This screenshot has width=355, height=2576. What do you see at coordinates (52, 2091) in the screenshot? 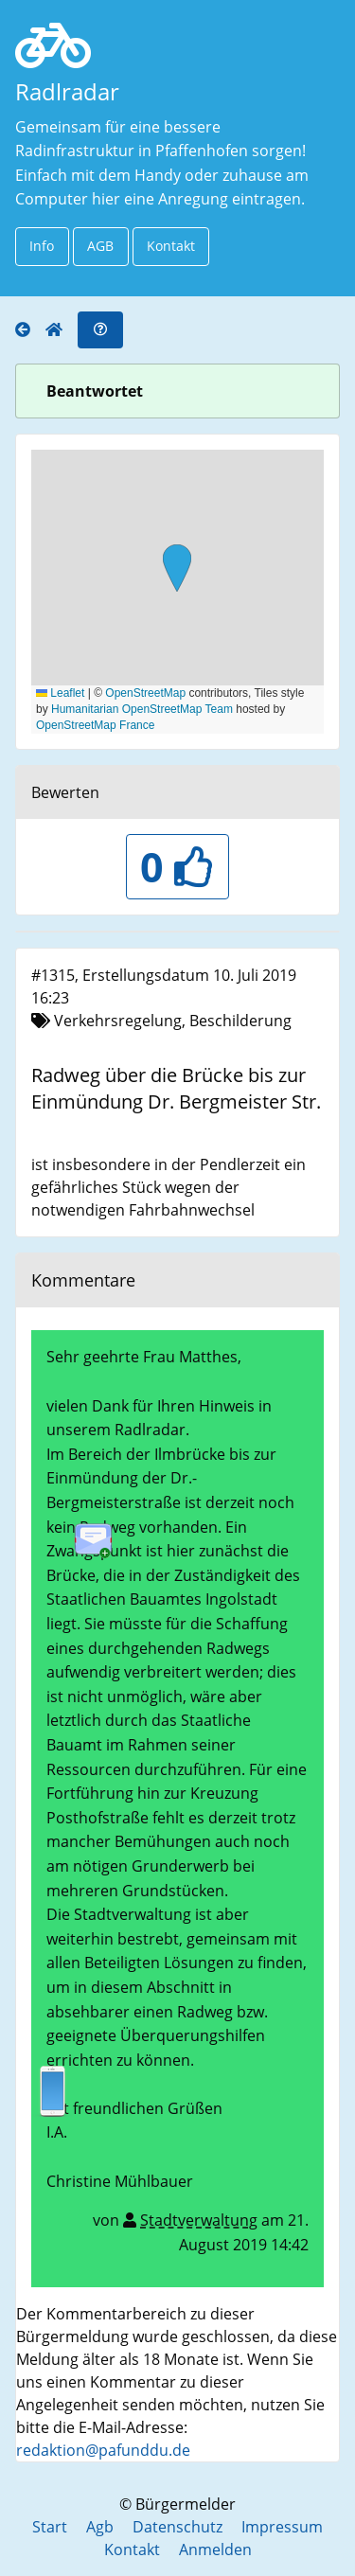
I see `manage connected iPhone device` at bounding box center [52, 2091].